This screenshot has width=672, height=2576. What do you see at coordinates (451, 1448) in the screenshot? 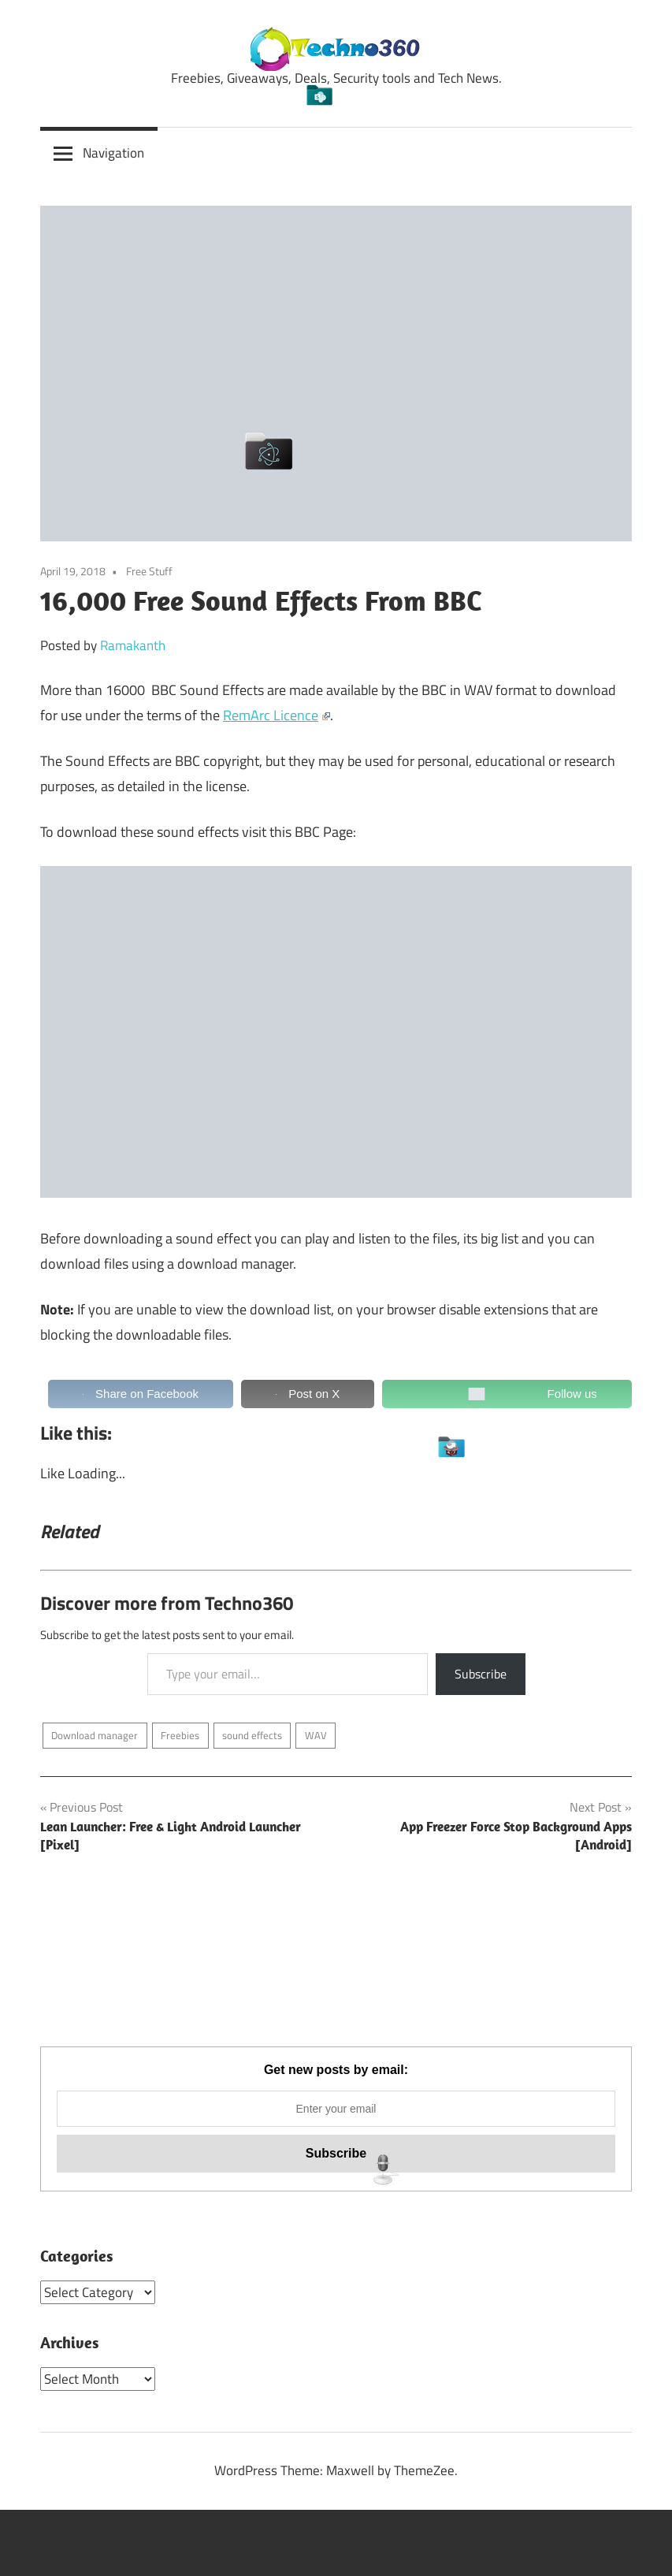
I see `folder containing portableapps packages` at bounding box center [451, 1448].